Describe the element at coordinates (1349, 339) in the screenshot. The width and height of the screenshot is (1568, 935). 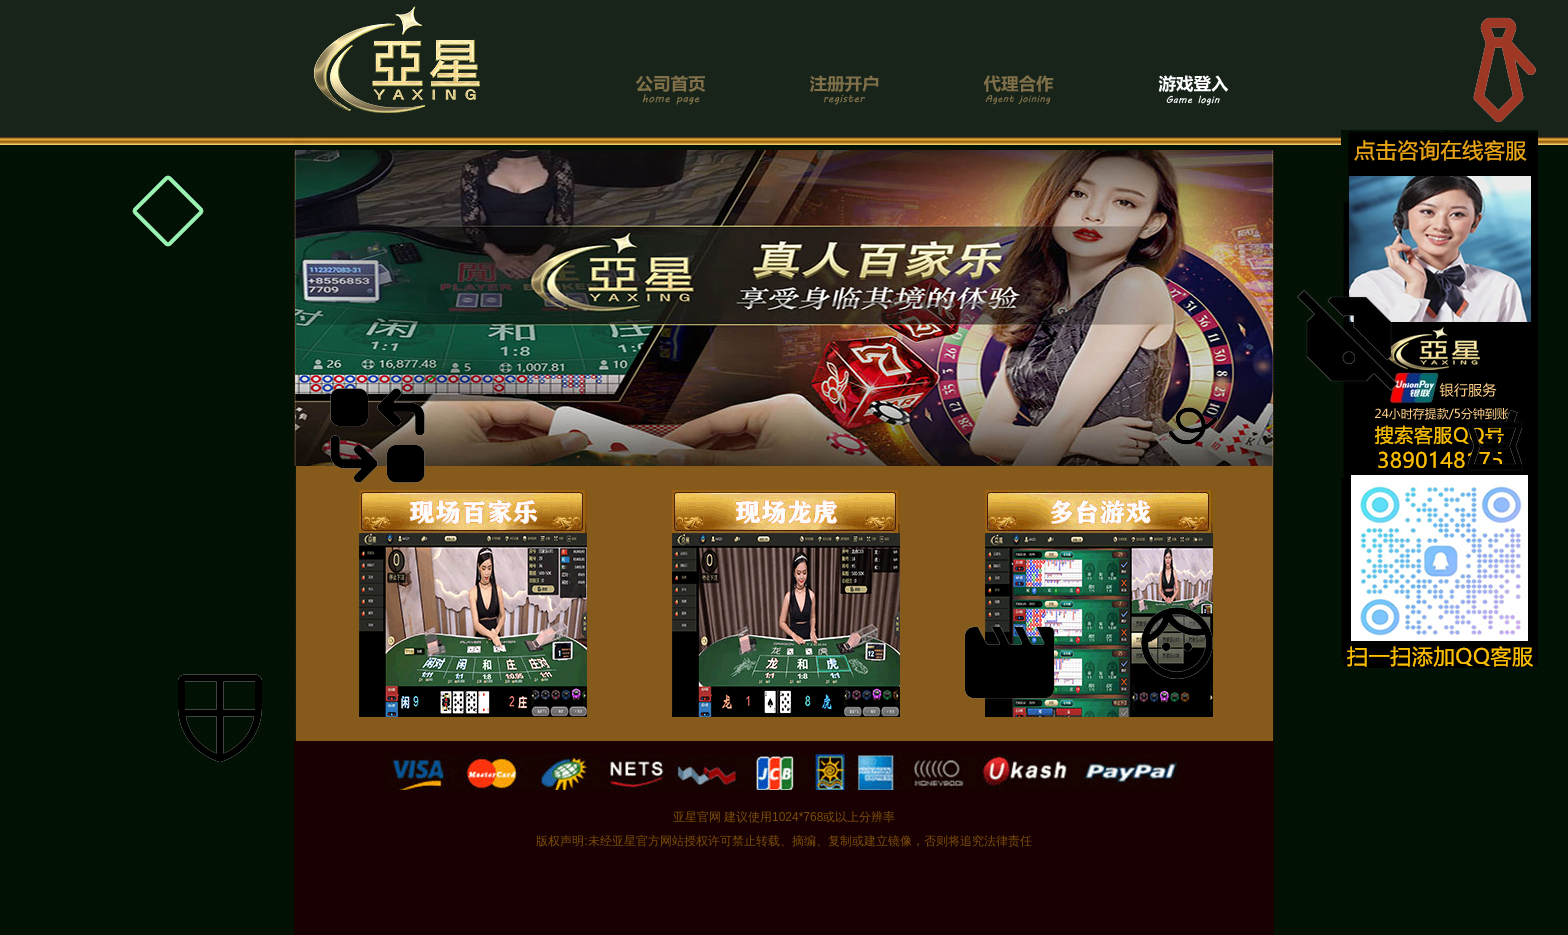
I see `disable content reporting` at that location.